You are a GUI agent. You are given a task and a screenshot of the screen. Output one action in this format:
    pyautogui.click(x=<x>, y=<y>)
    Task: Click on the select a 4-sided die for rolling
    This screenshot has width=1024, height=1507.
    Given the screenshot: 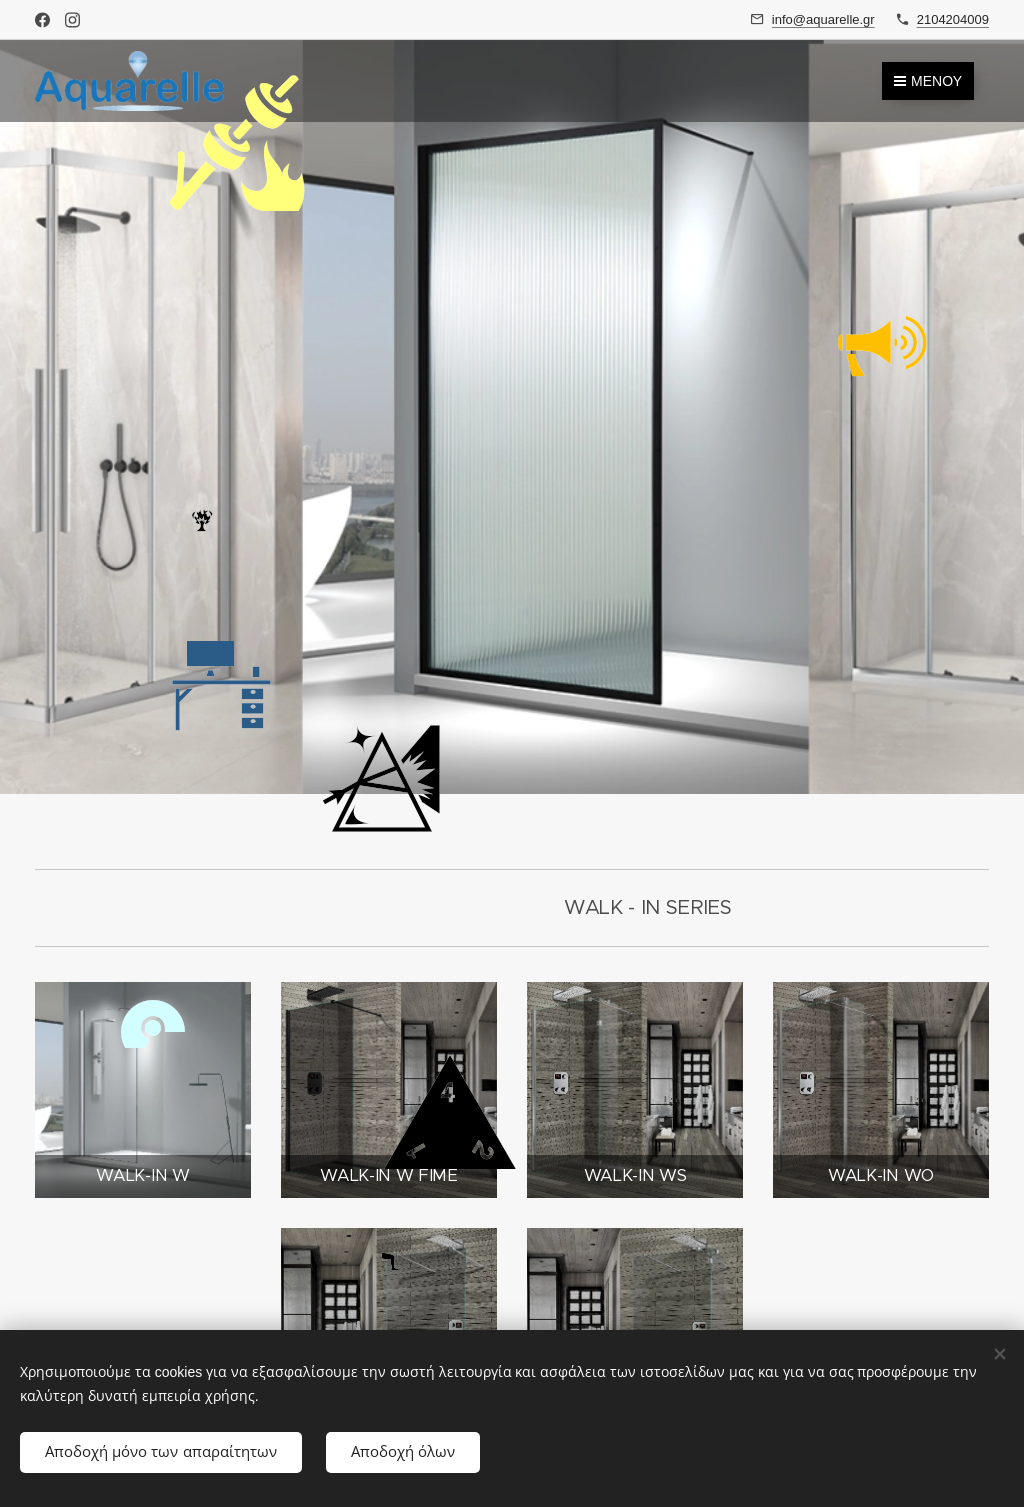 What is the action you would take?
    pyautogui.click(x=450, y=1112)
    